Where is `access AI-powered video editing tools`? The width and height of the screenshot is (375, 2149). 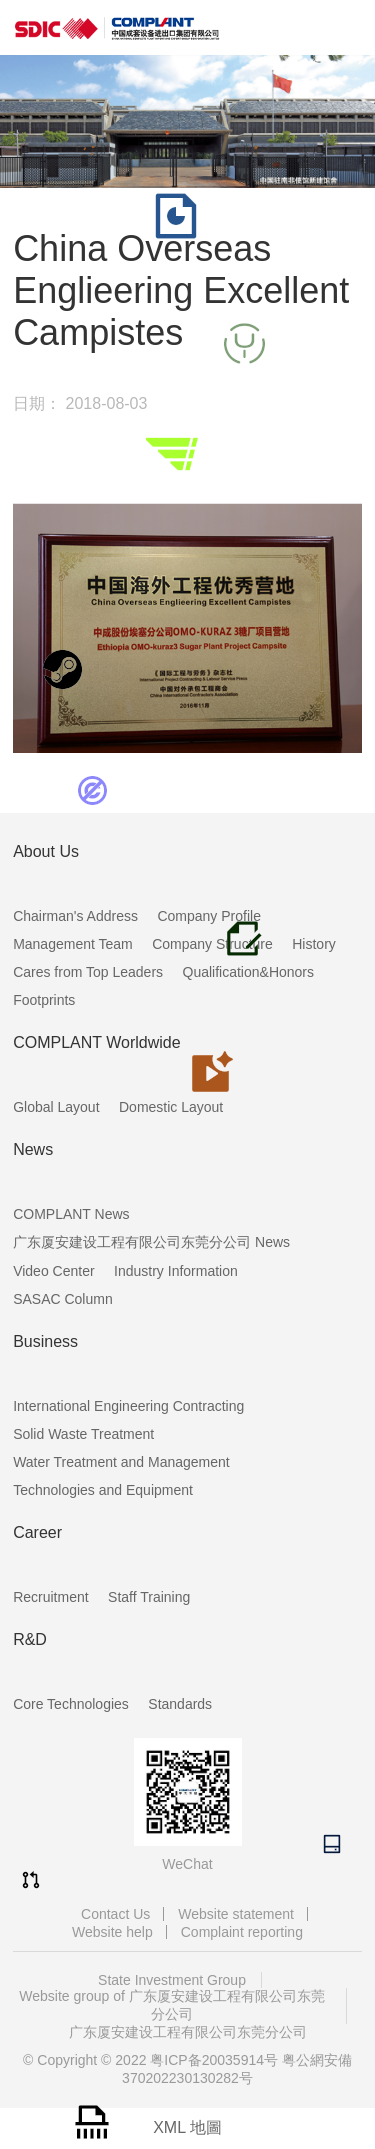 access AI-powered video editing tools is located at coordinates (210, 1073).